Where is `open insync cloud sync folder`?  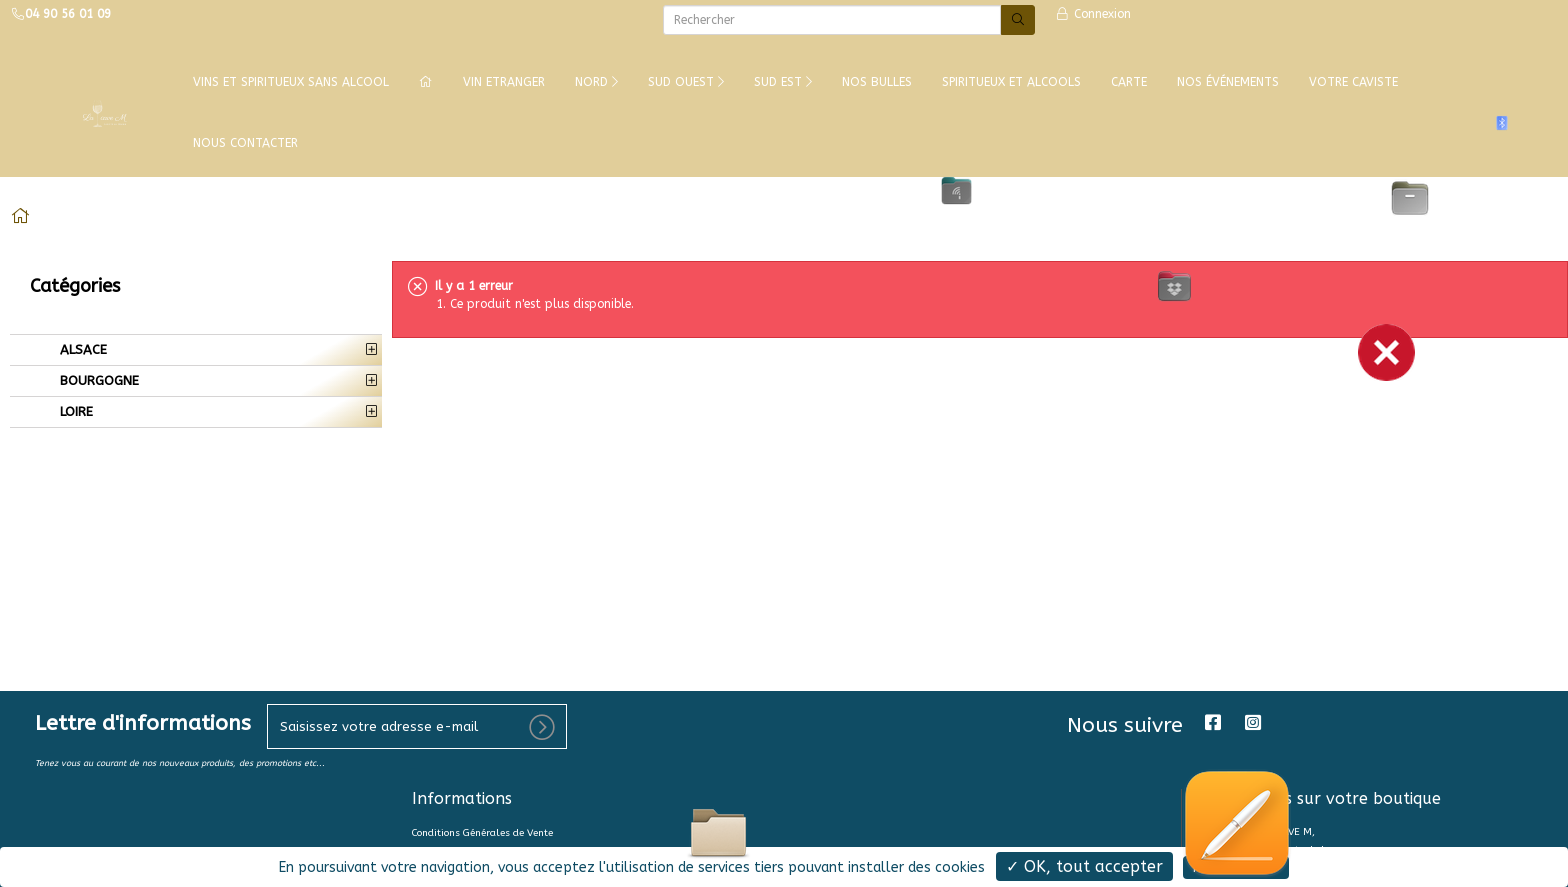
open insync cloud sync folder is located at coordinates (956, 190).